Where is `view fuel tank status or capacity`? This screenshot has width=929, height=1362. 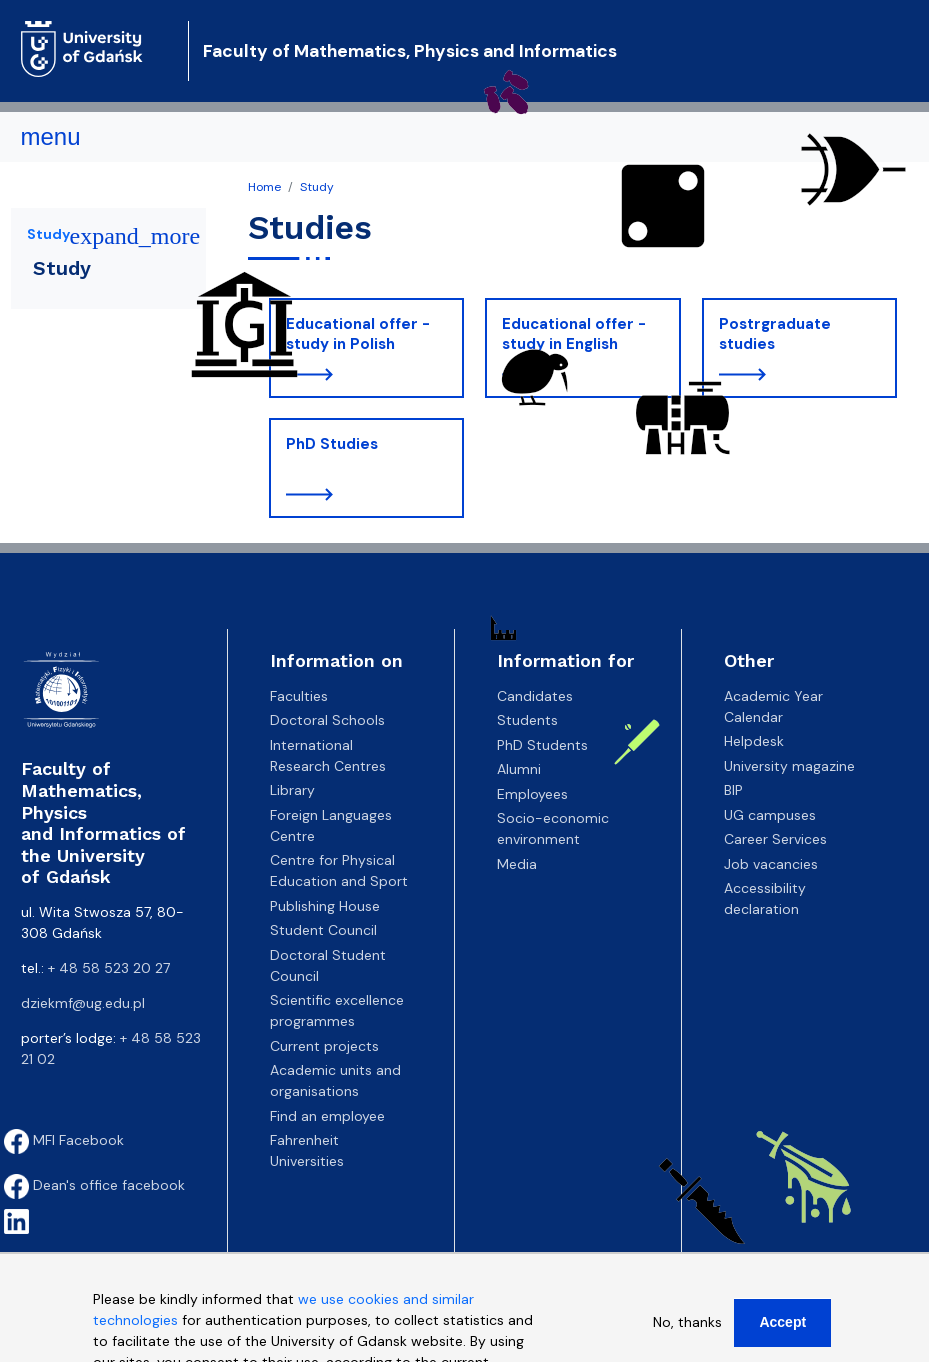
view fuel tank status or capacity is located at coordinates (682, 406).